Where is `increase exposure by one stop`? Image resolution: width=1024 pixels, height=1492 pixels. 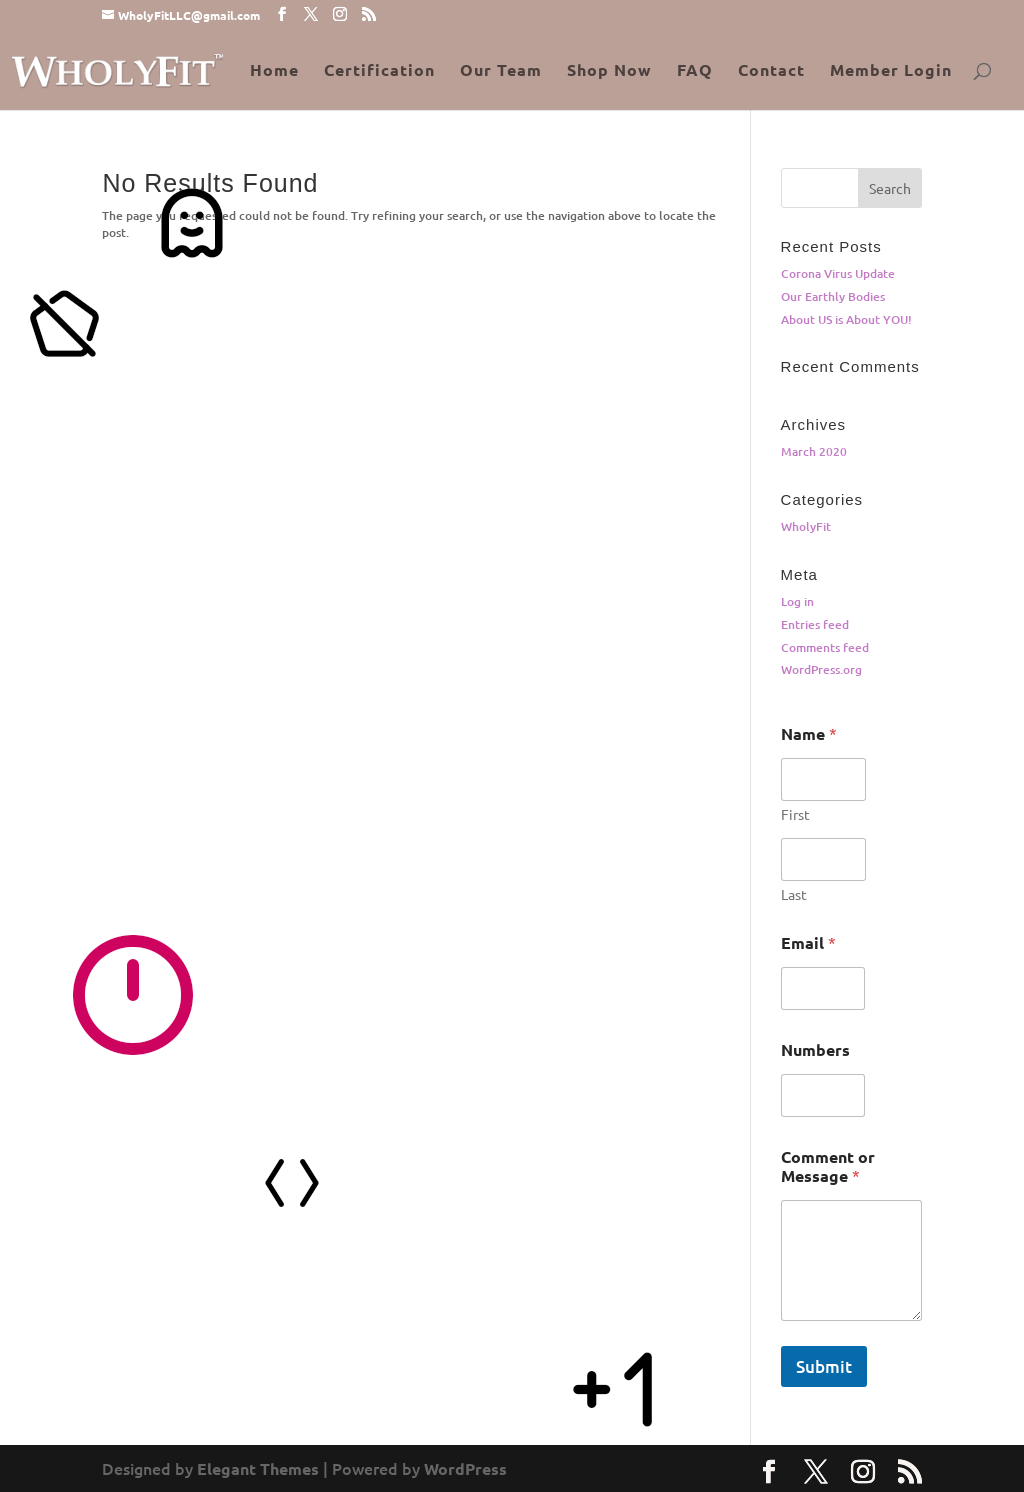 increase exposure by one stop is located at coordinates (619, 1389).